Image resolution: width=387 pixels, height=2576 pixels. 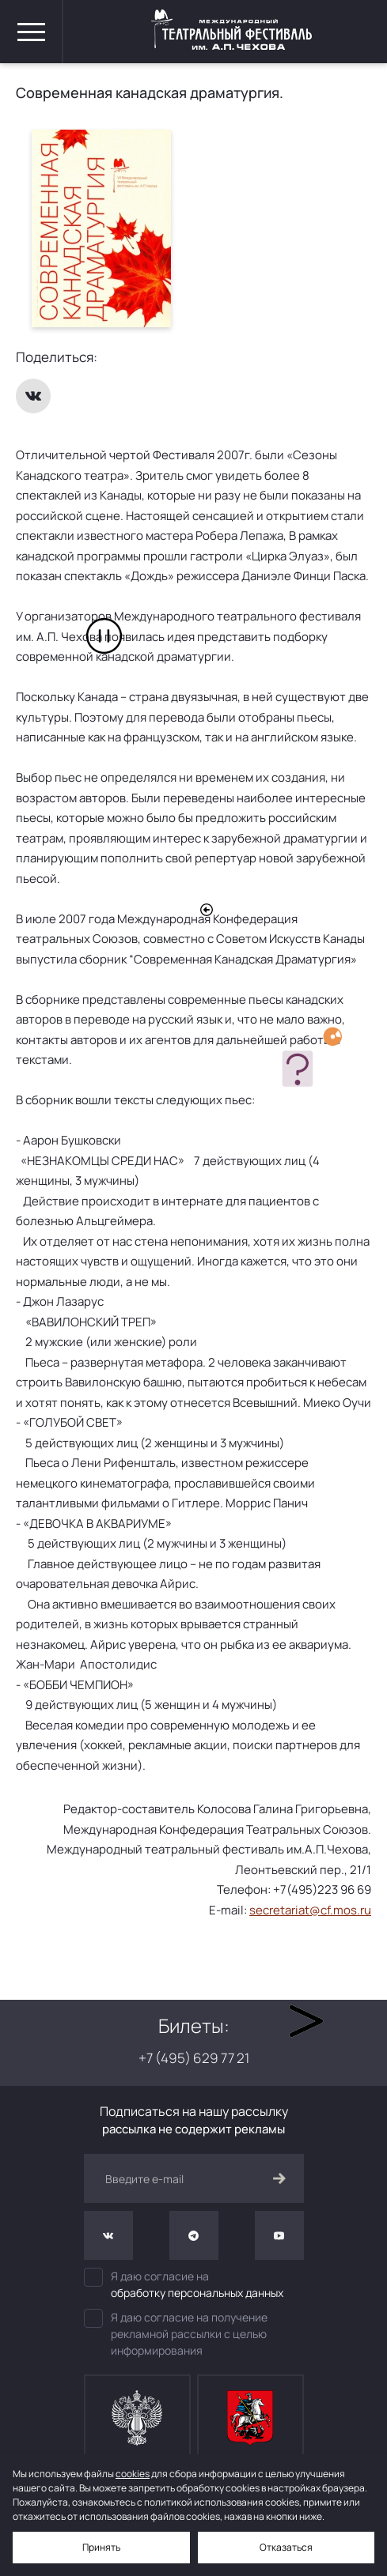 What do you see at coordinates (298, 1069) in the screenshot?
I see `access help or support information` at bounding box center [298, 1069].